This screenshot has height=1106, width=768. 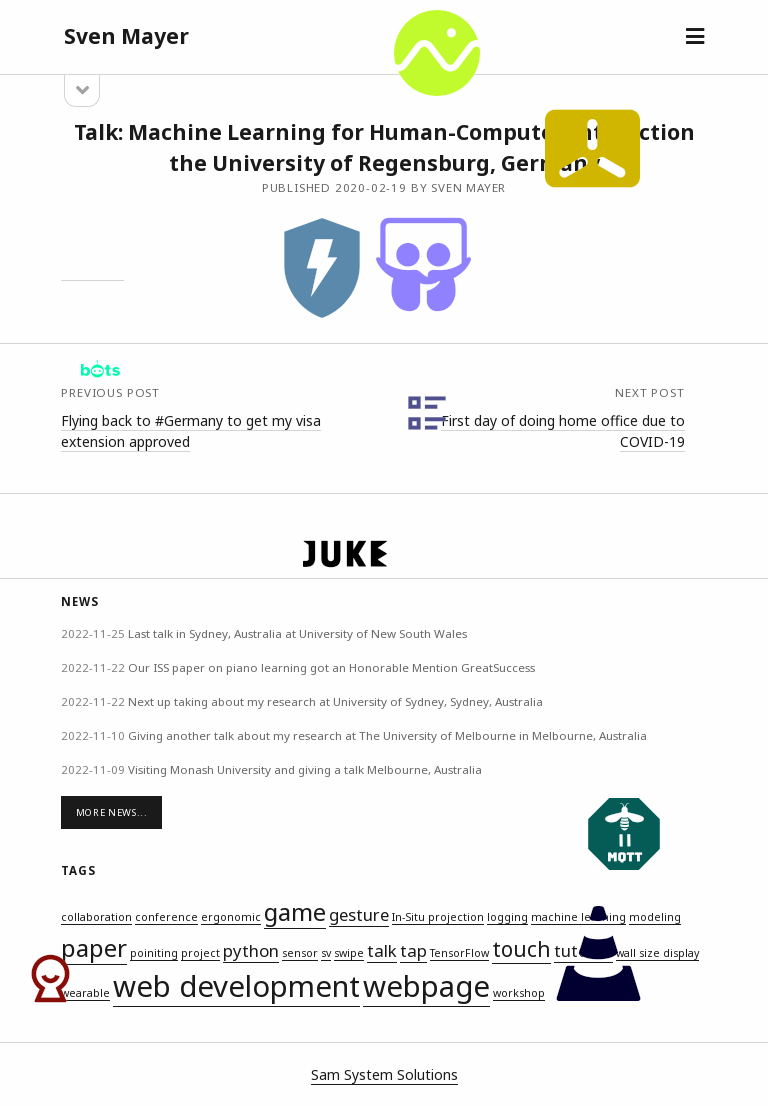 What do you see at coordinates (322, 268) in the screenshot?
I see `socket security logo` at bounding box center [322, 268].